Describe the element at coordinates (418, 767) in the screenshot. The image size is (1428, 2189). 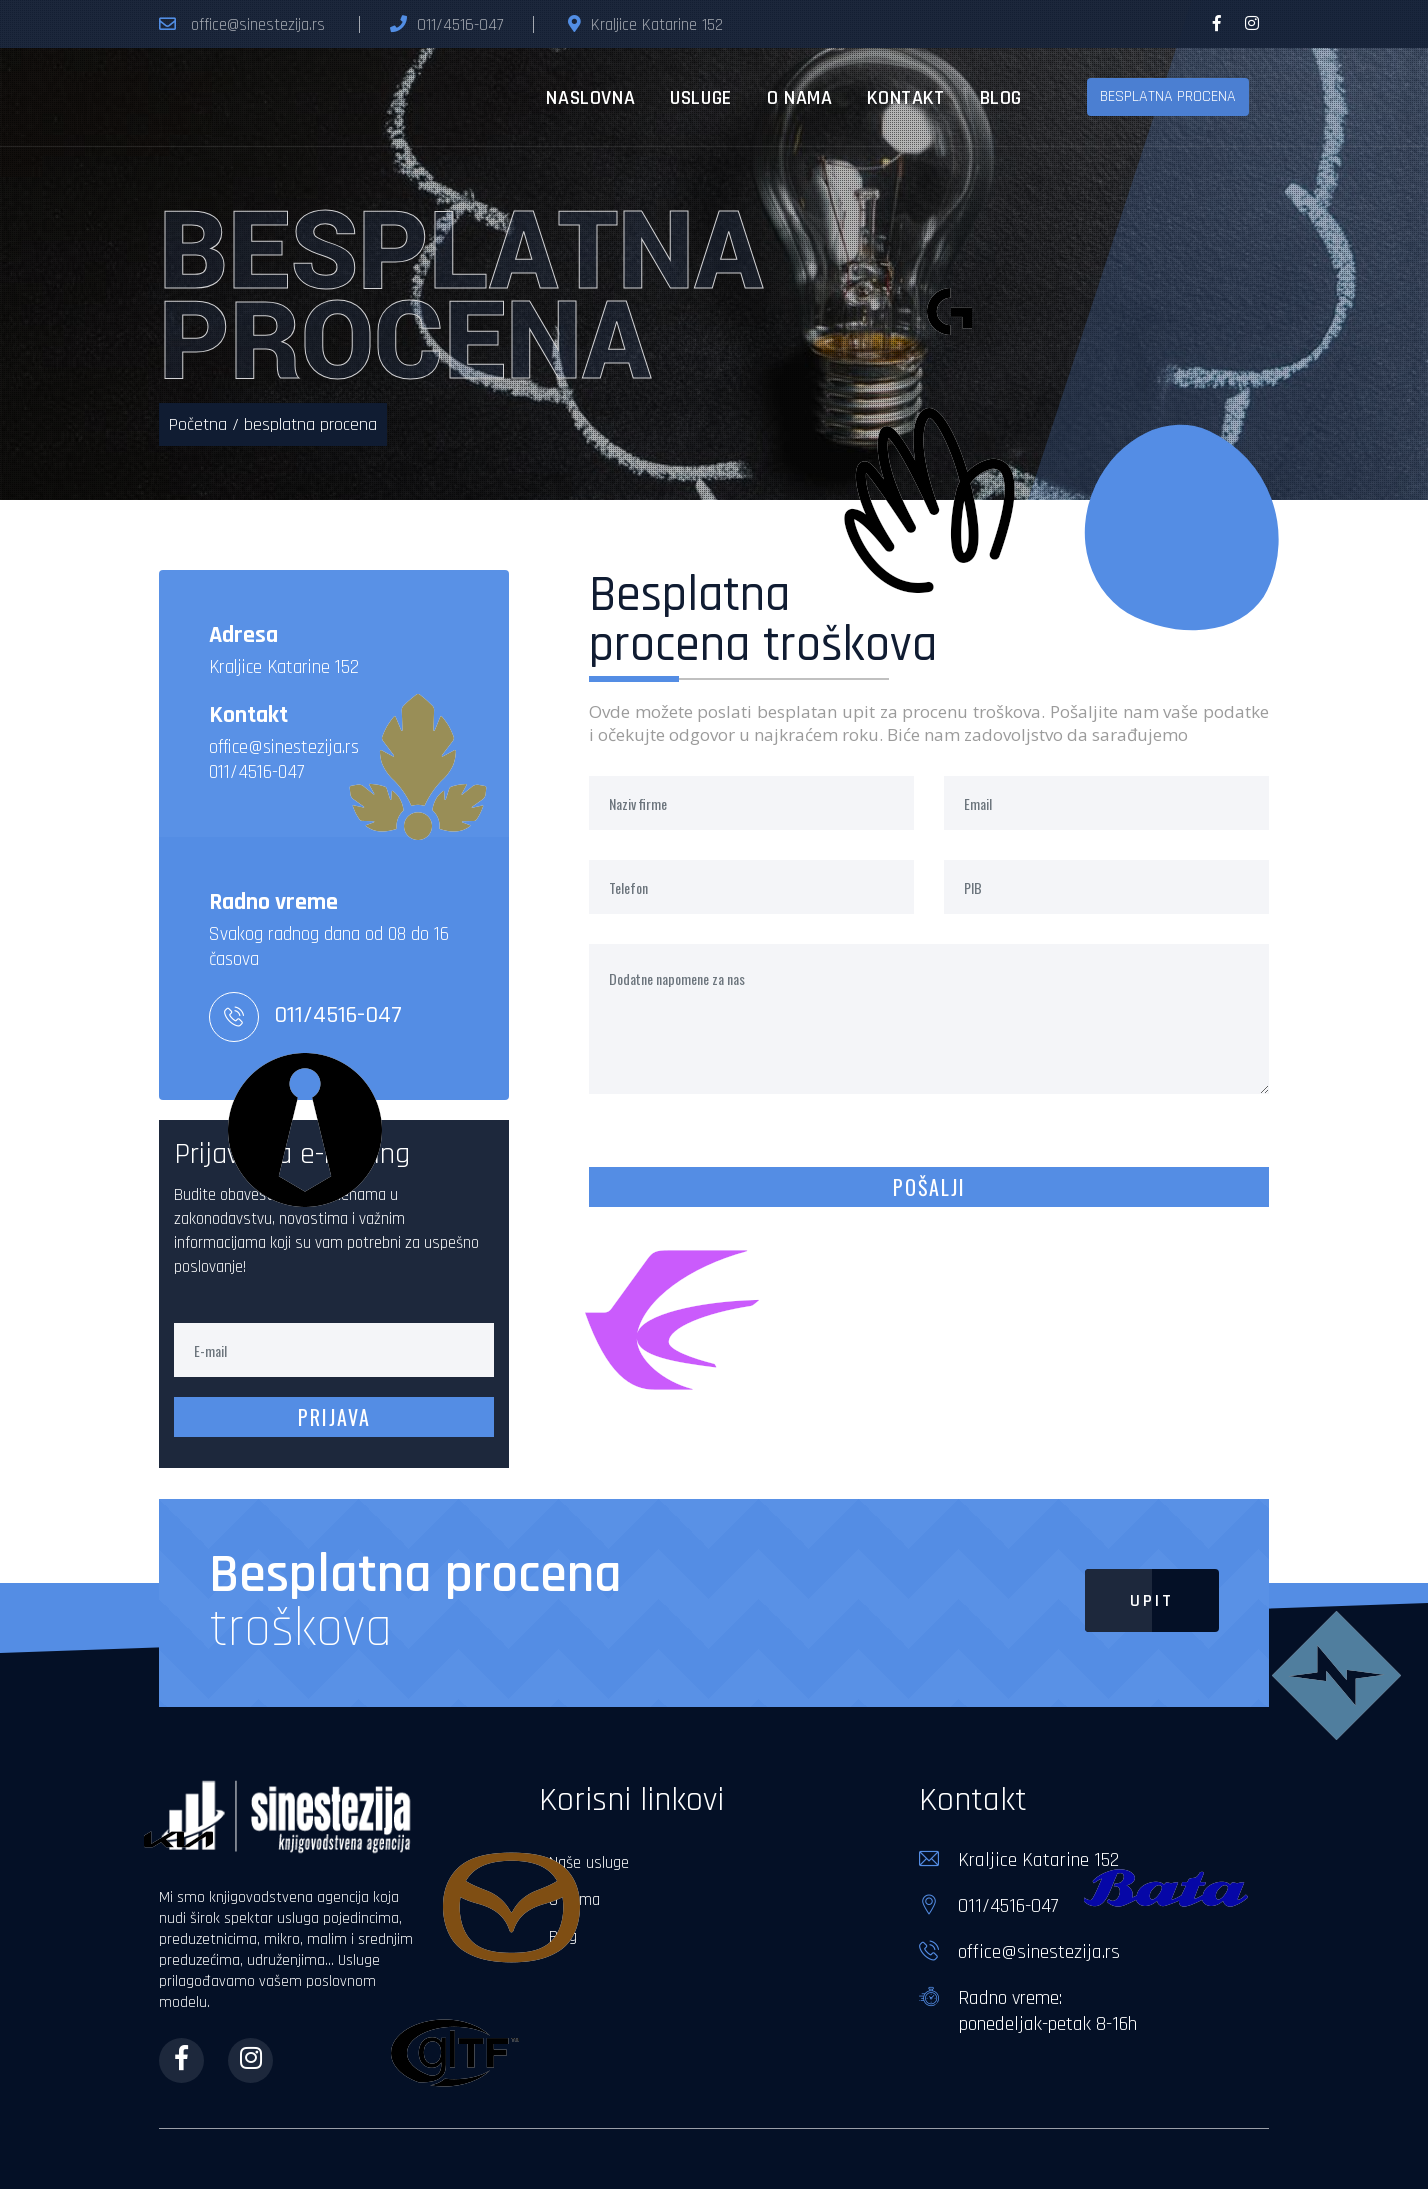
I see `parse.ly logo` at that location.